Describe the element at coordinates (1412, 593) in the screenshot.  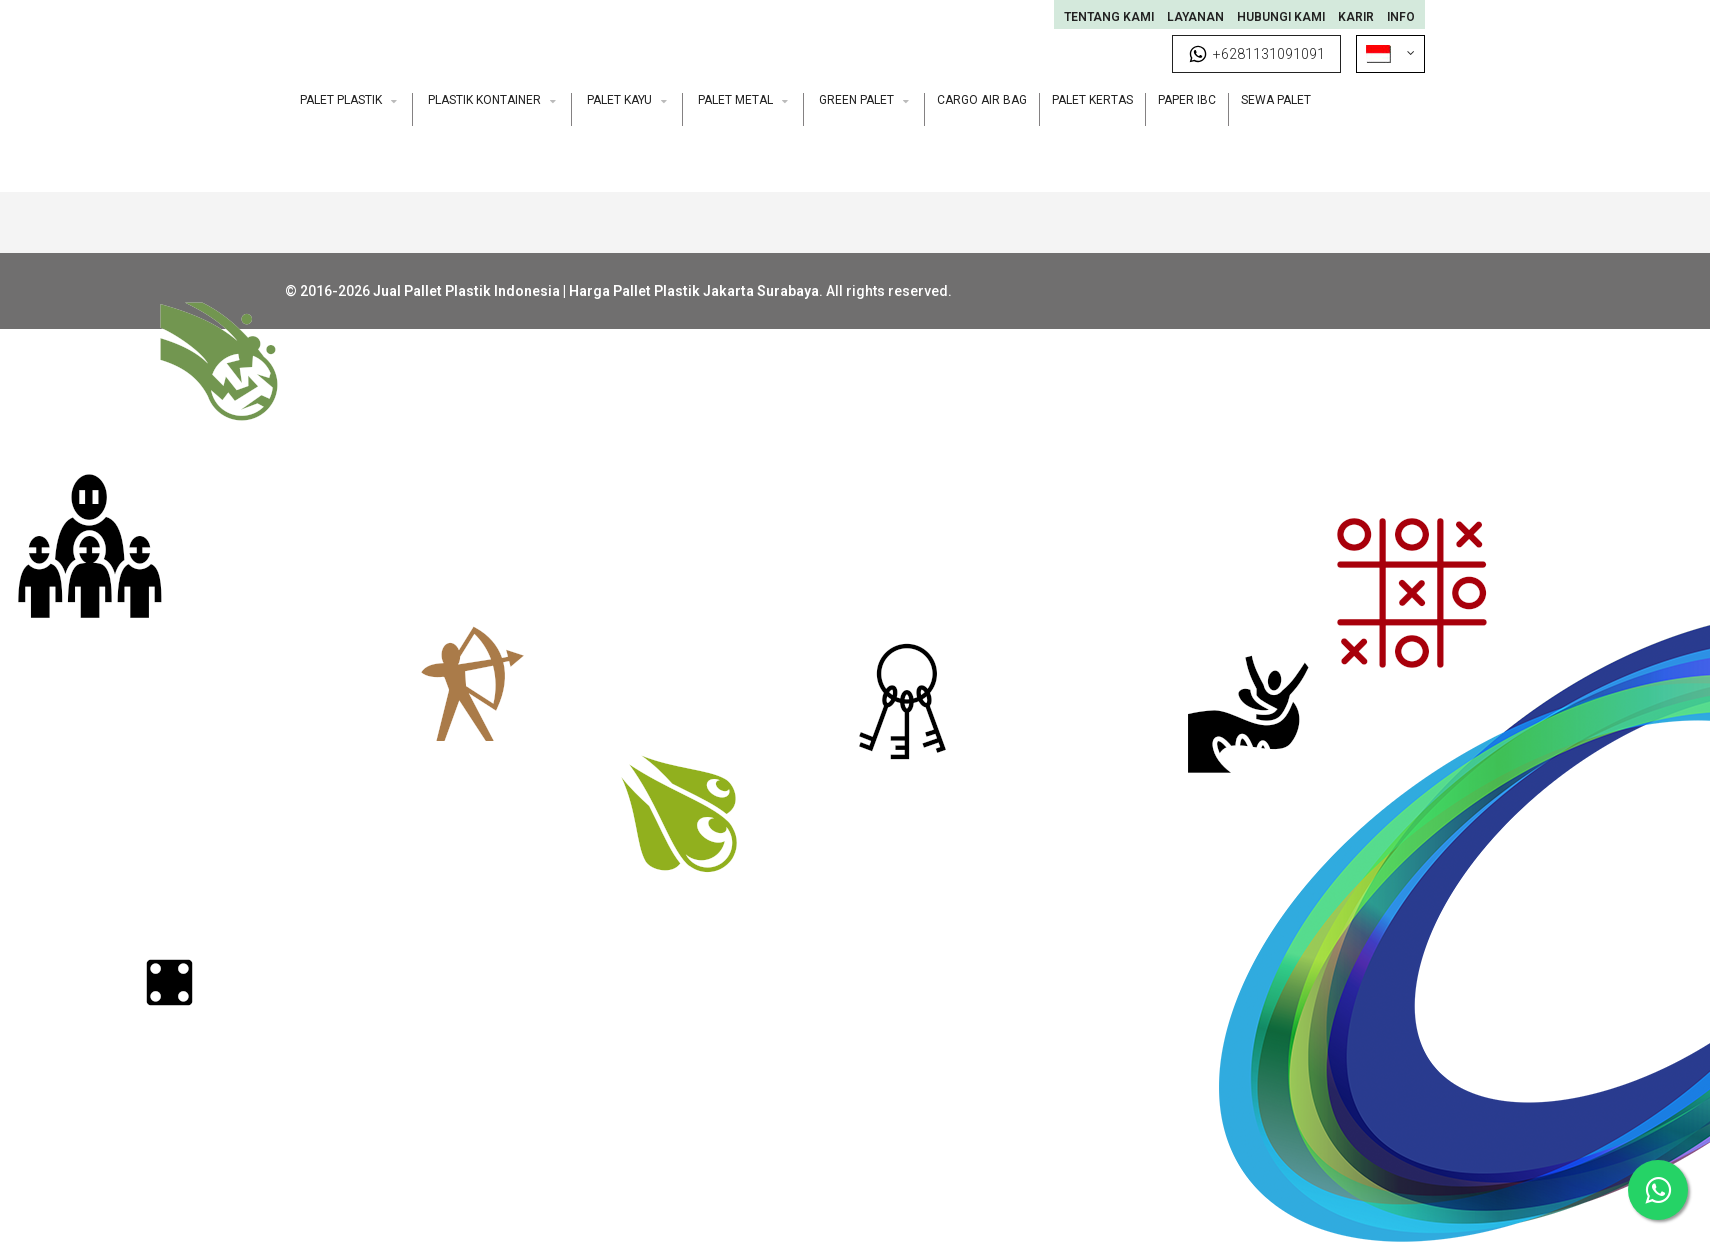
I see `play tic-tac-toe game` at that location.